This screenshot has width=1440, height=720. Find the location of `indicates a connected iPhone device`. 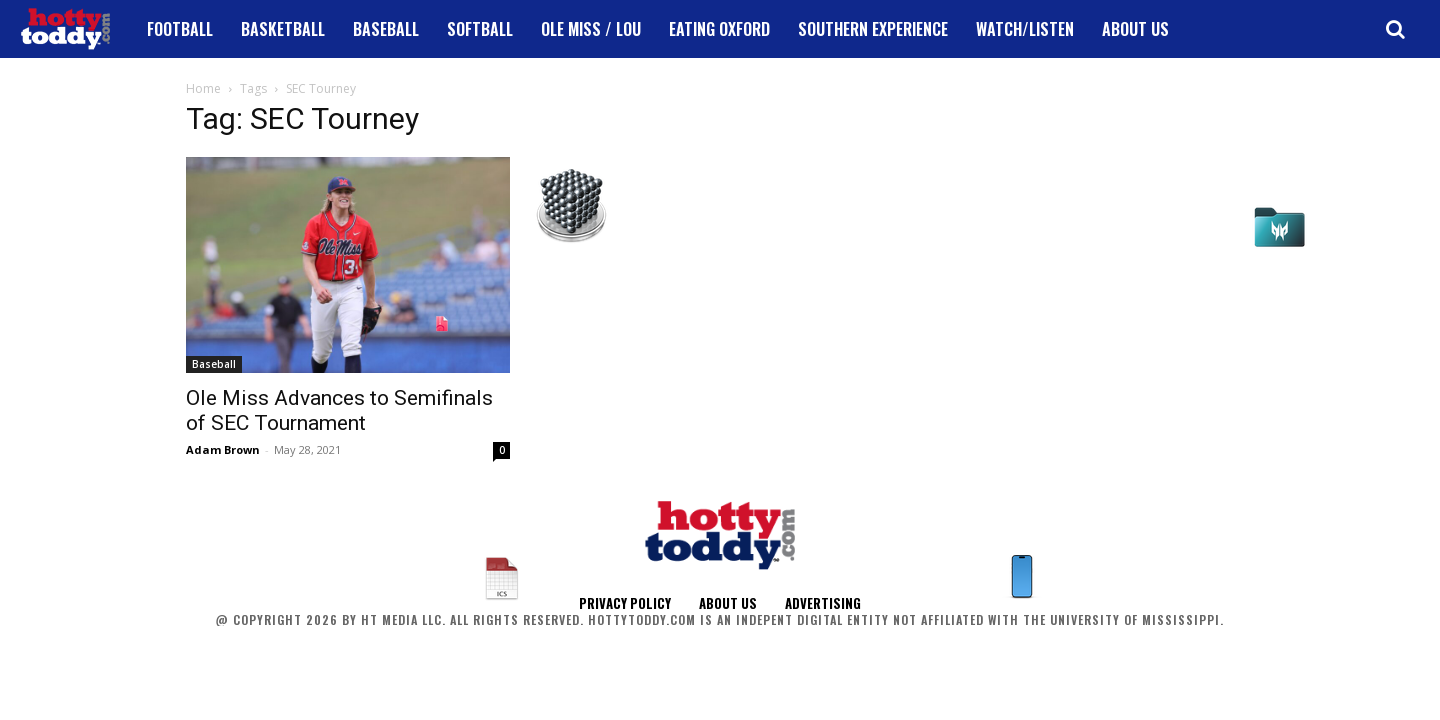

indicates a connected iPhone device is located at coordinates (1022, 577).